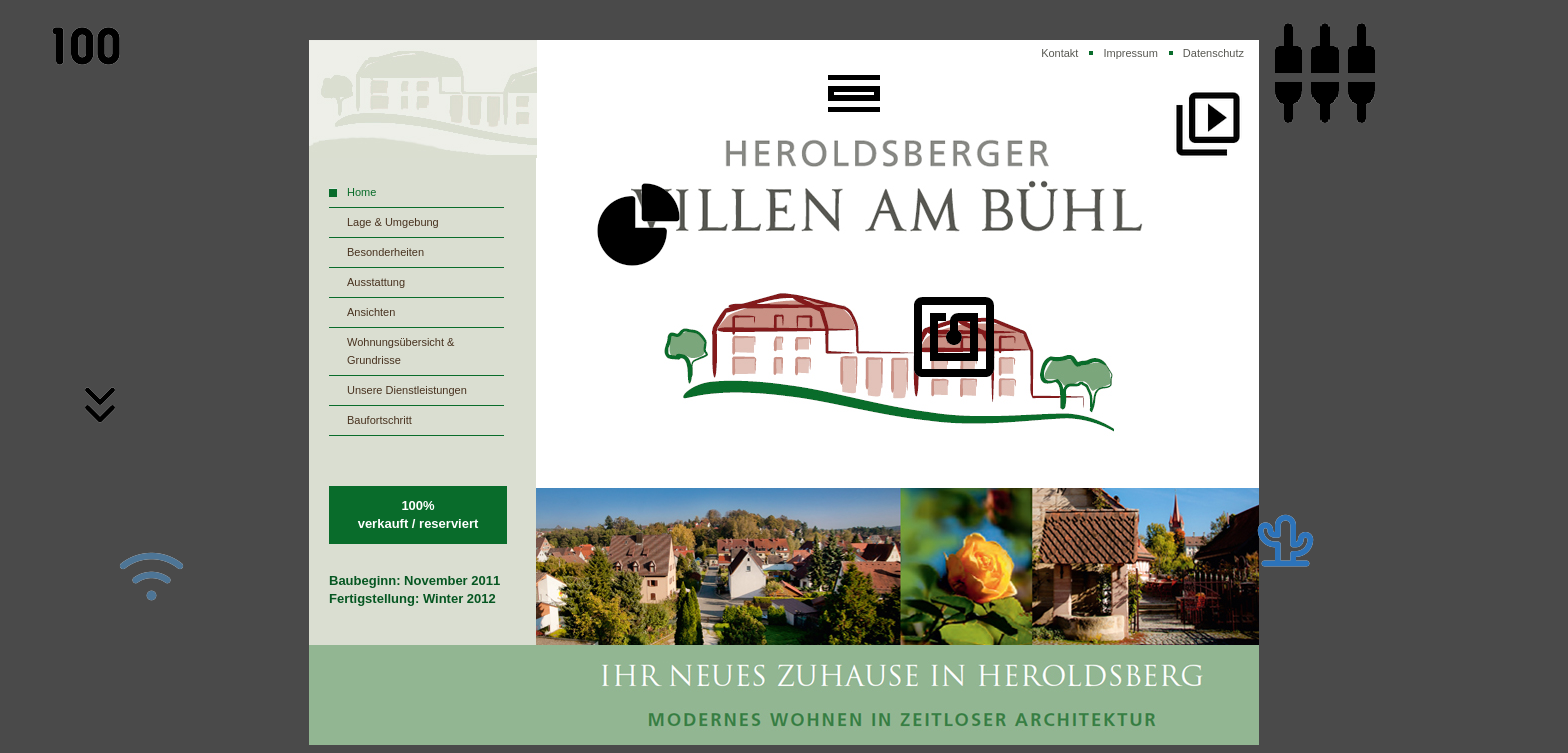 This screenshot has height=753, width=1568. I want to click on switch to day view in calendar, so click(854, 92).